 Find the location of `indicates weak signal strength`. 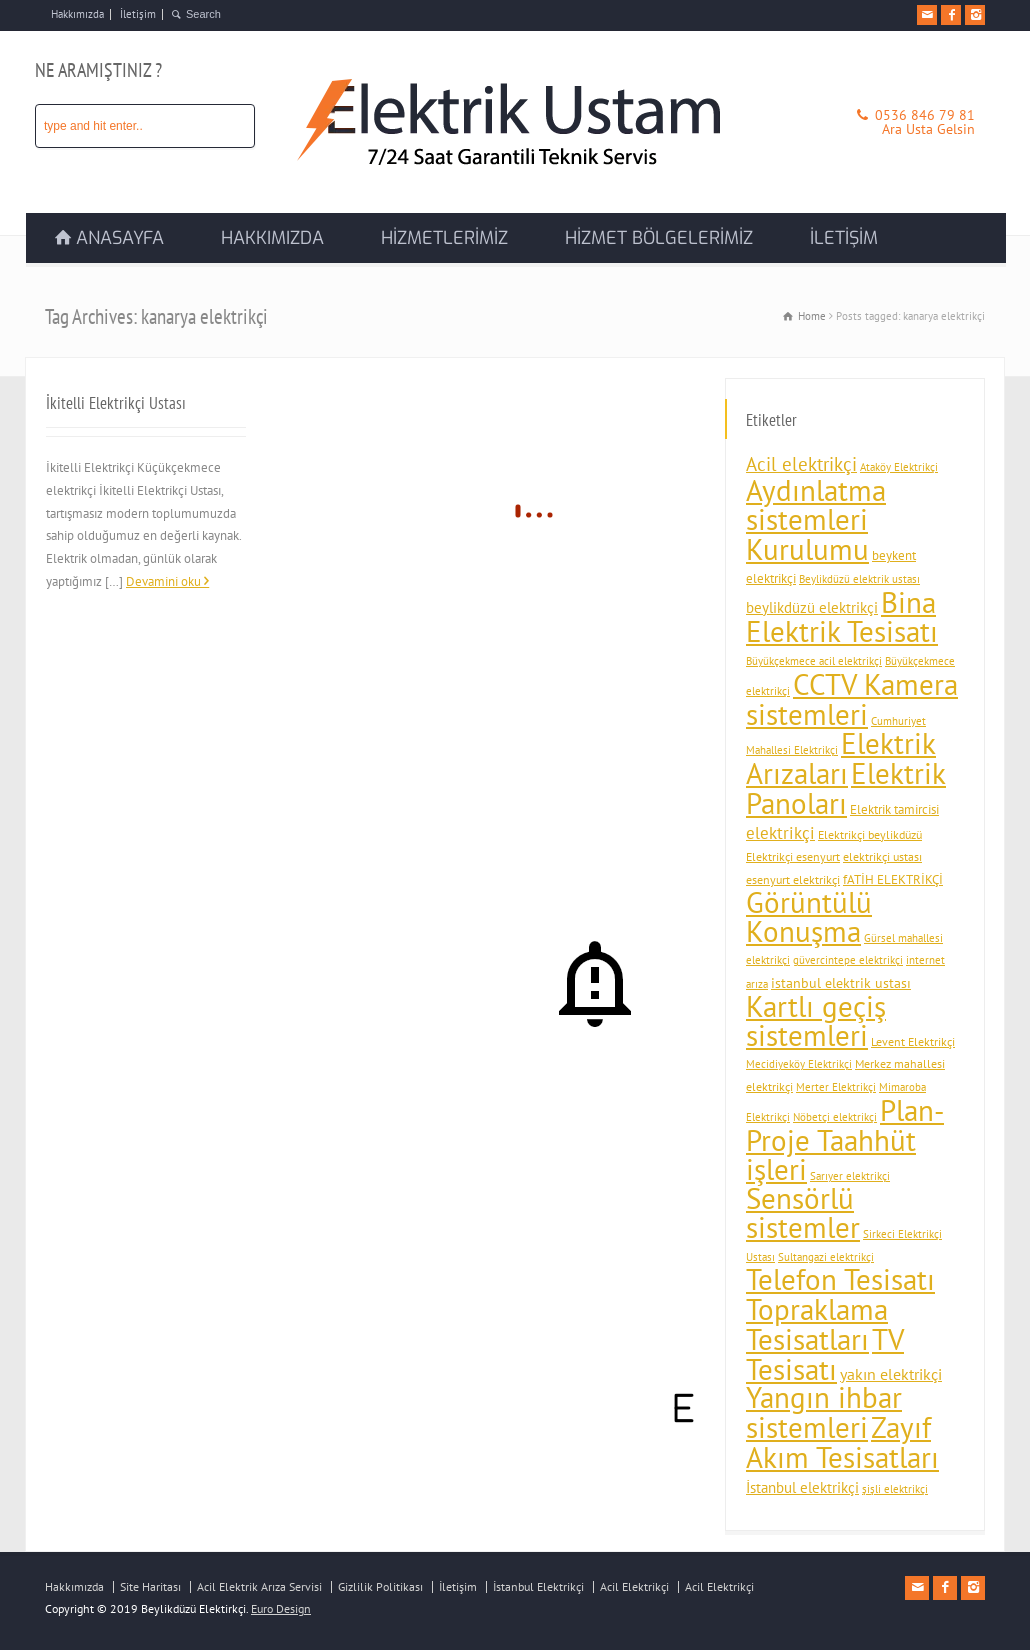

indicates weak signal strength is located at coordinates (534, 499).